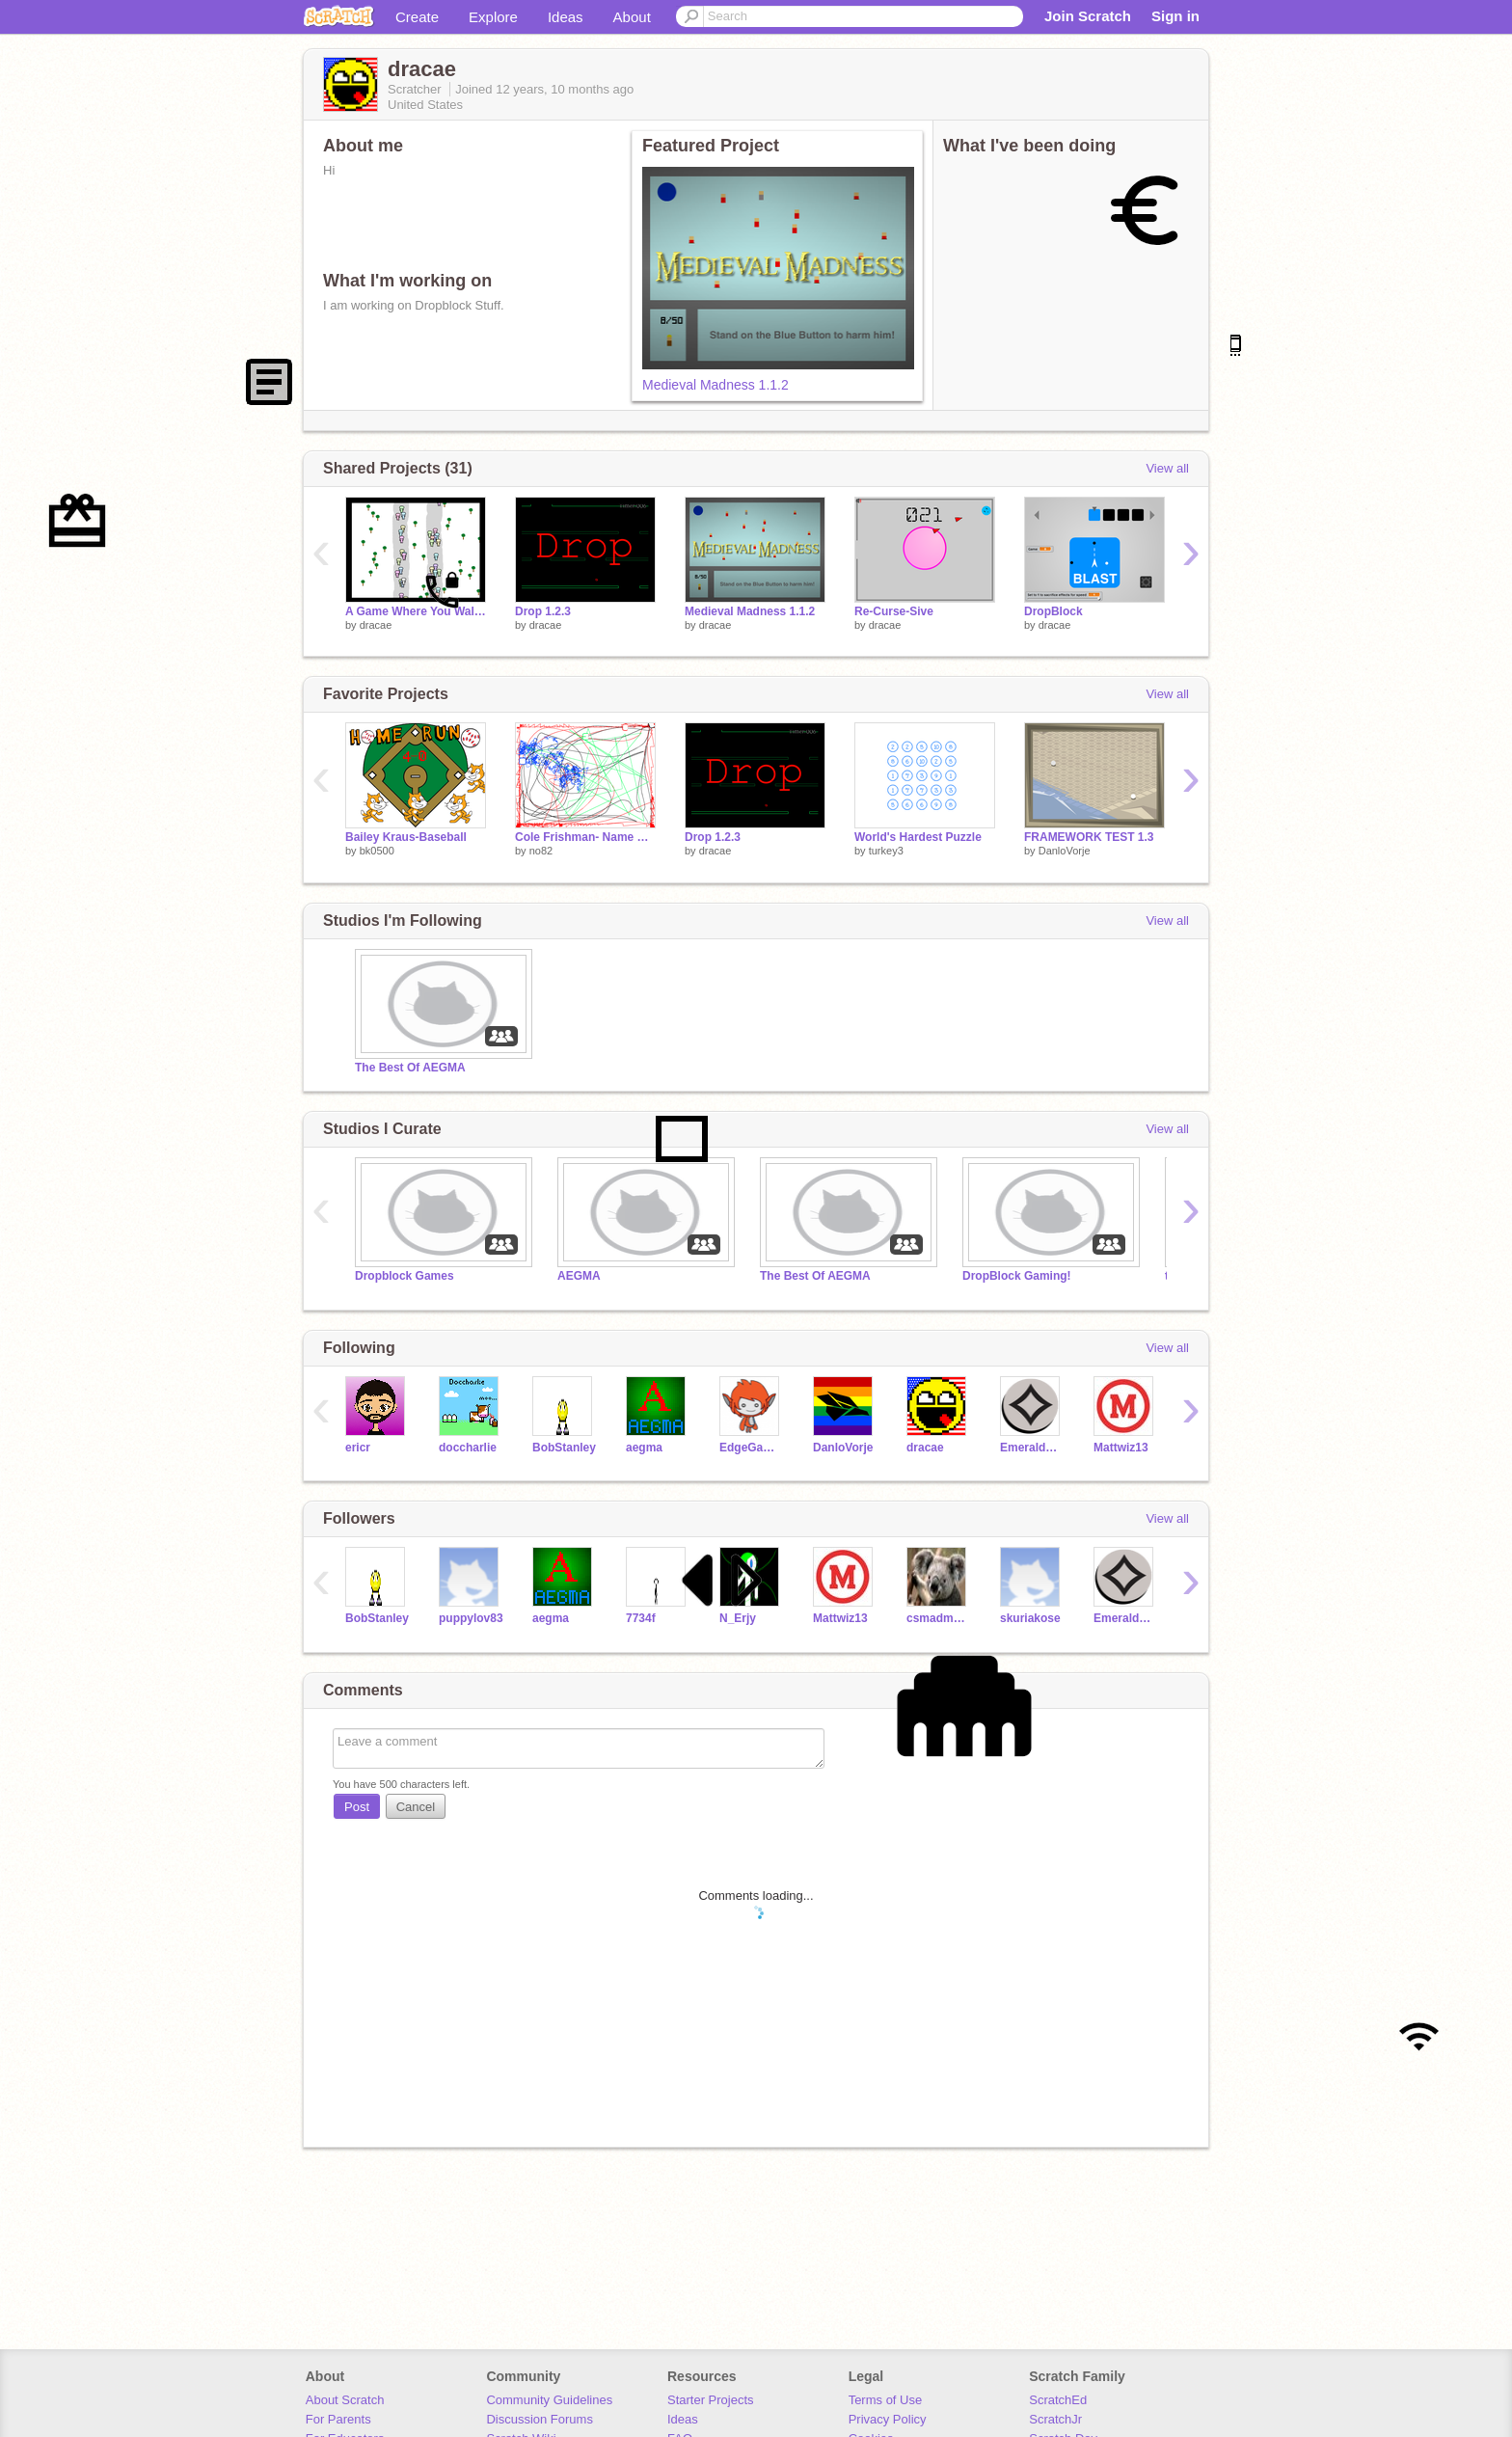 The height and width of the screenshot is (2437, 1512). I want to click on ethernet or wired network connection, so click(964, 1706).